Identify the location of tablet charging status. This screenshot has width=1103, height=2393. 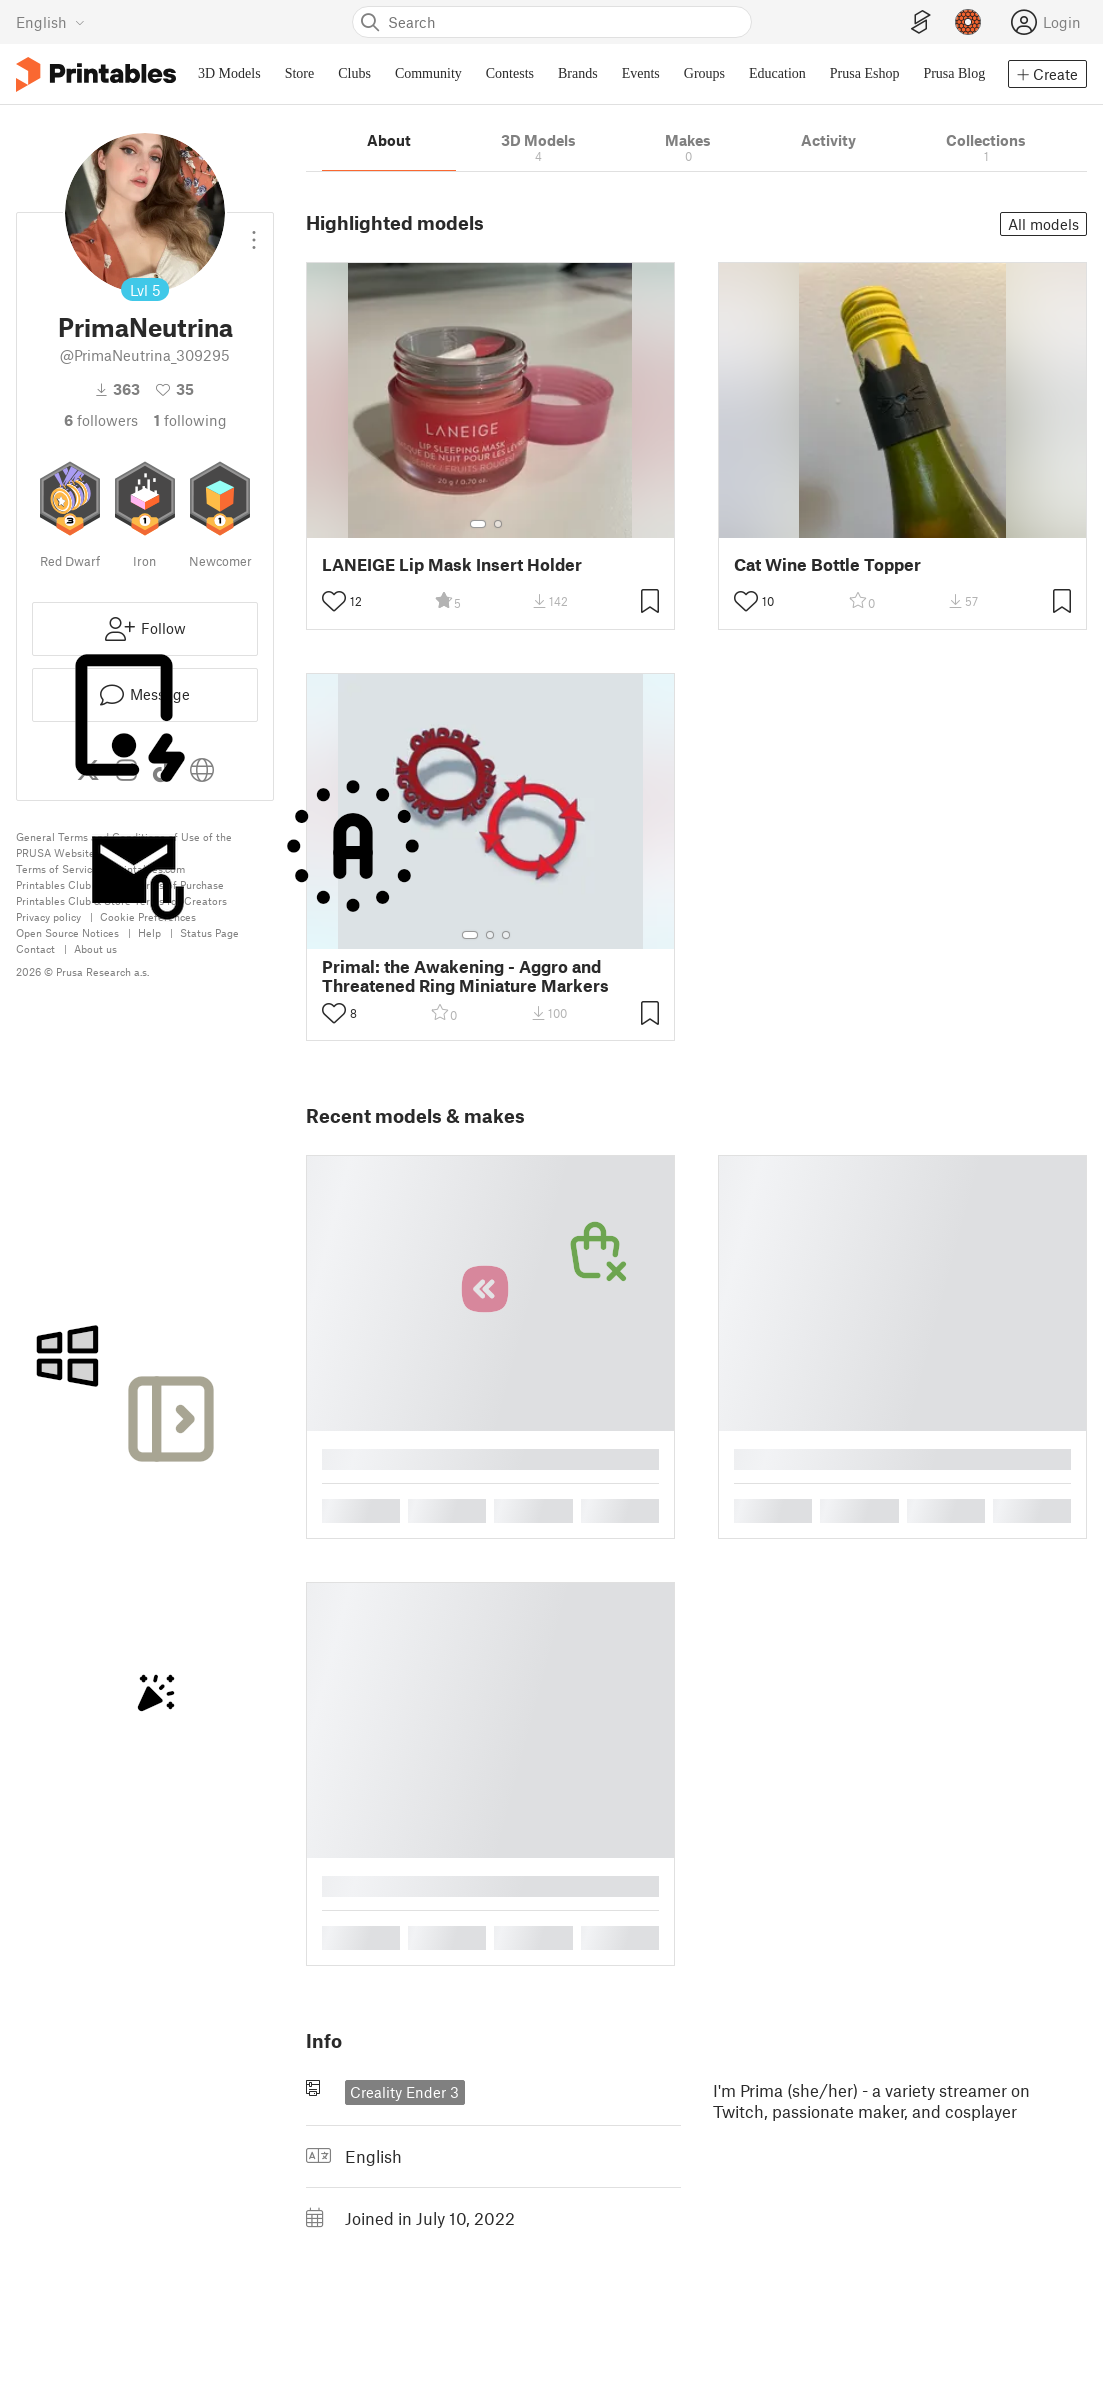
(124, 715).